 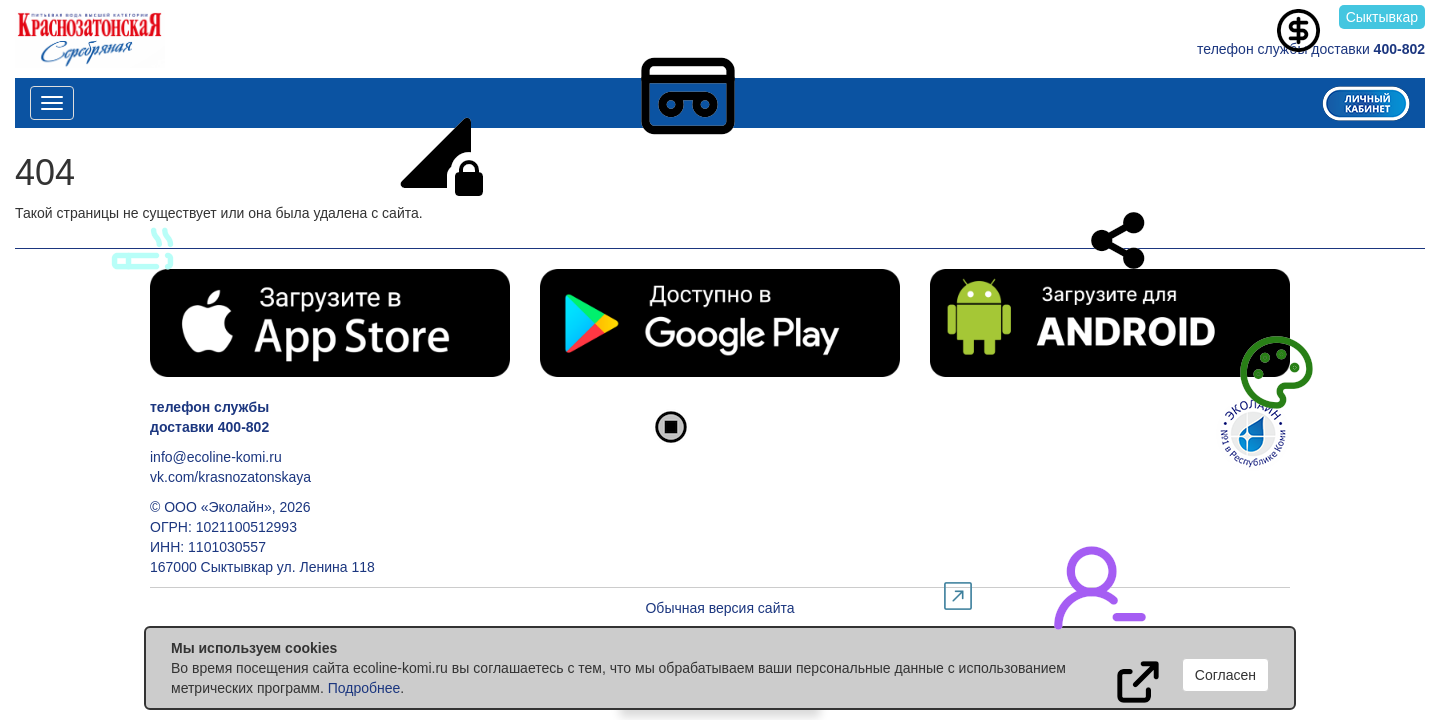 What do you see at coordinates (1100, 588) in the screenshot?
I see `remove a user or contact` at bounding box center [1100, 588].